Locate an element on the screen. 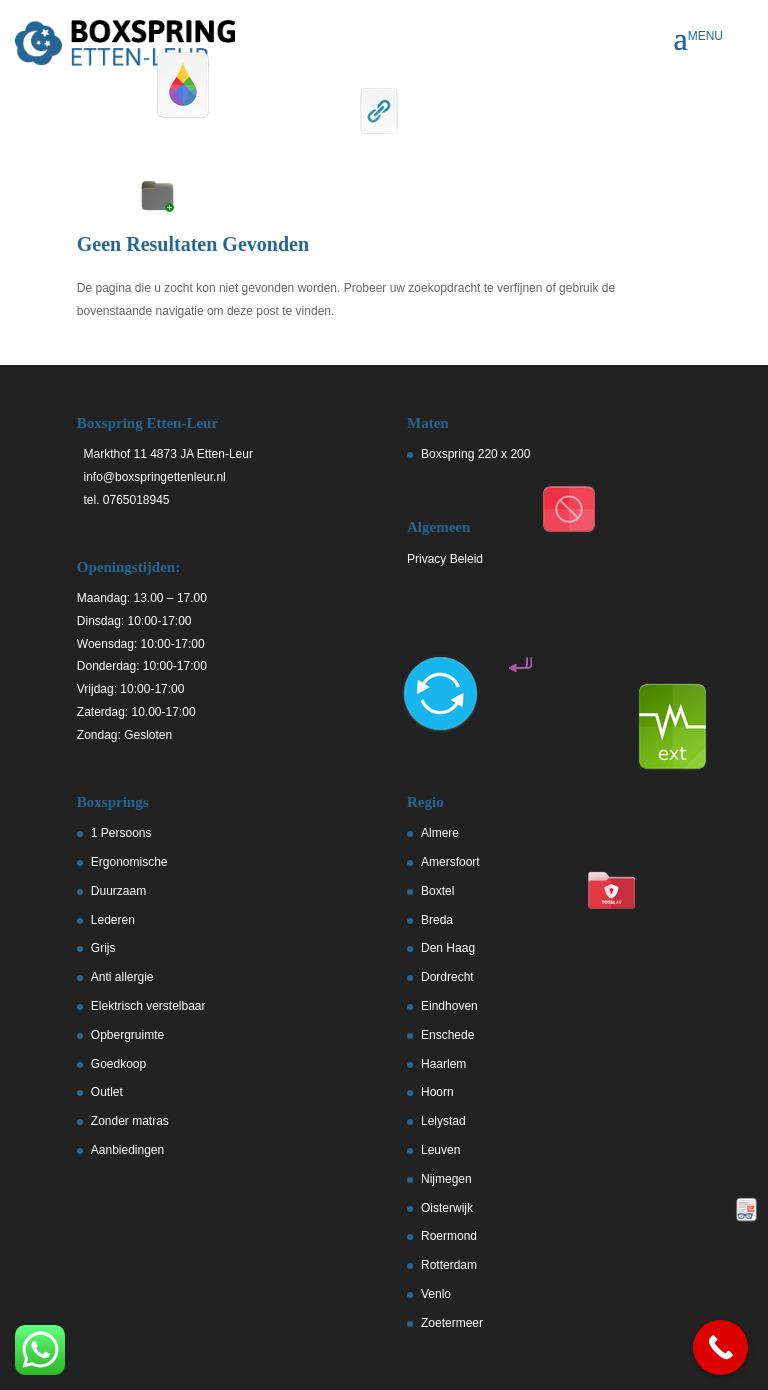  create a new folder is located at coordinates (157, 195).